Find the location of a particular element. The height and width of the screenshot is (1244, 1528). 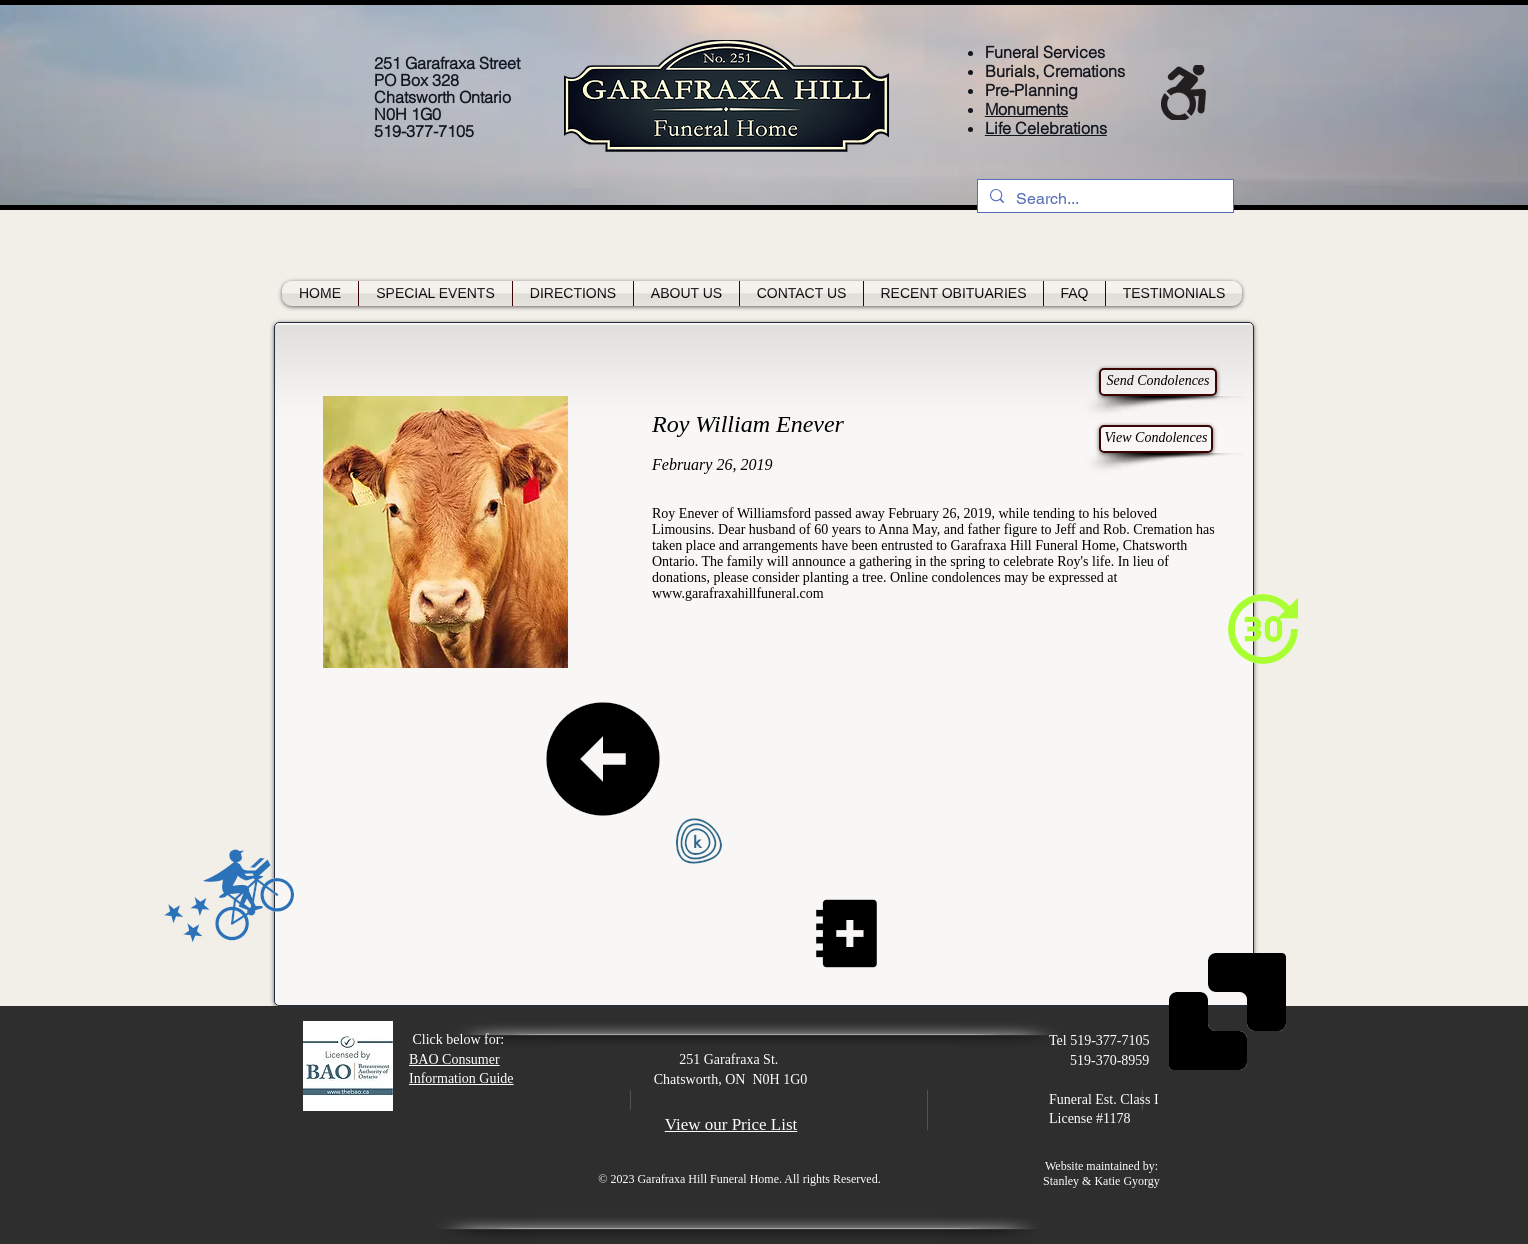

SendGrid email delivery service logo is located at coordinates (1227, 1011).